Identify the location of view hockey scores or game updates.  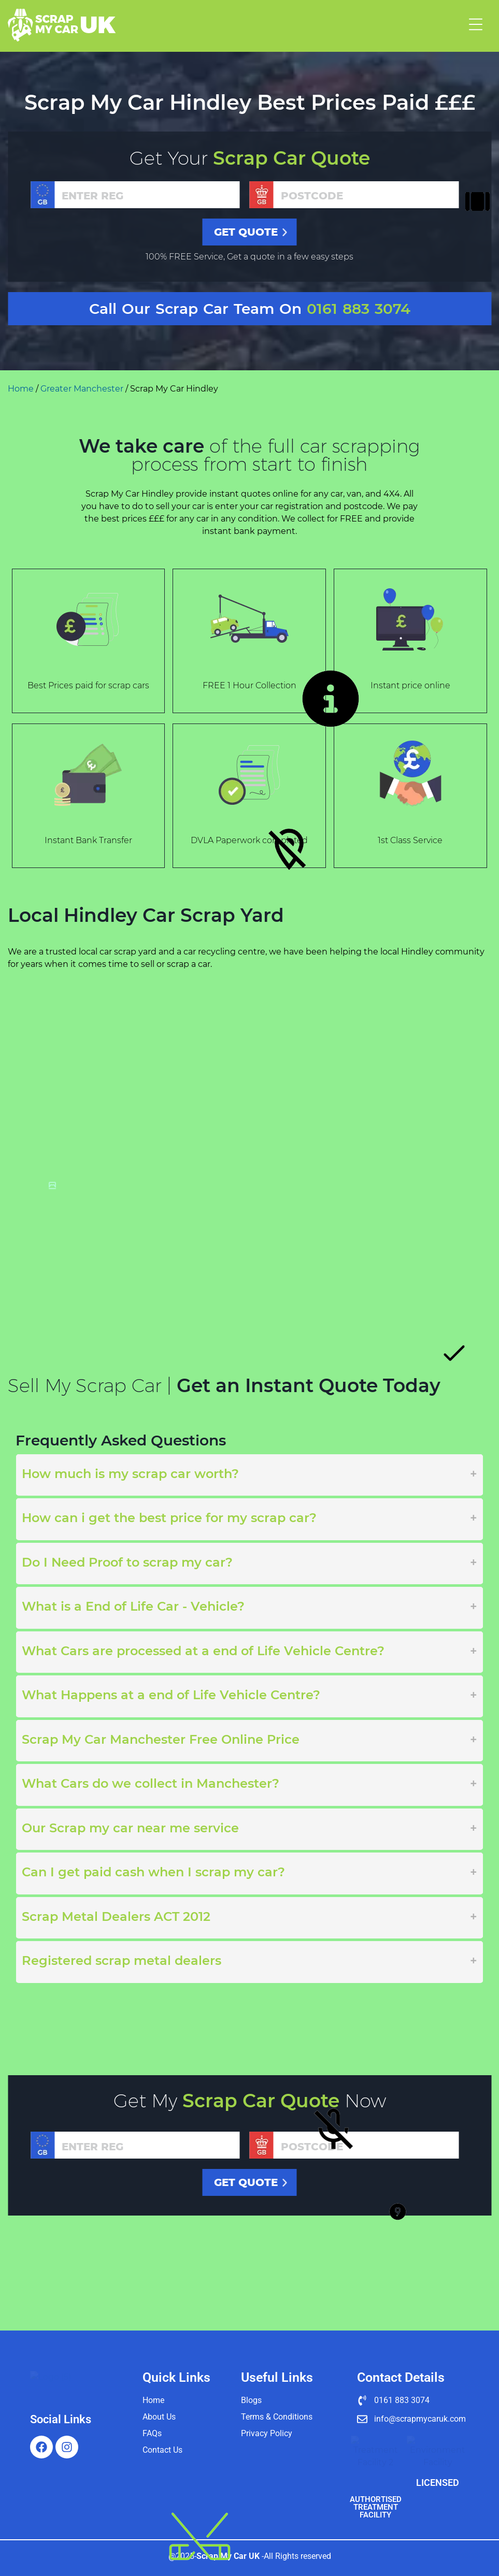
(199, 2536).